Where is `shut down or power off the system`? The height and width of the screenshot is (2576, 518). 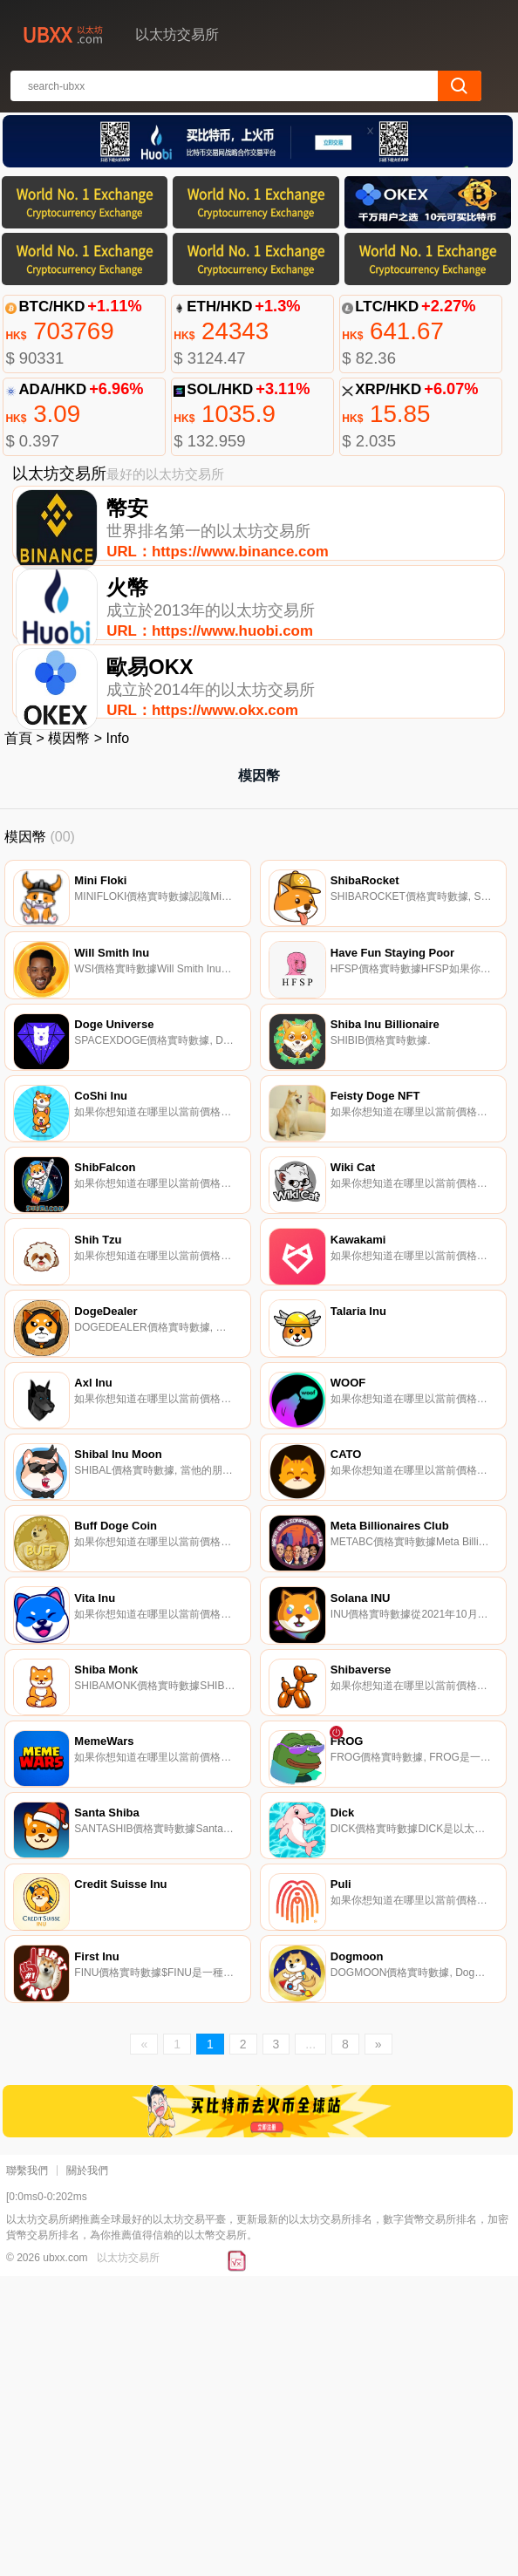
shut down or power off the system is located at coordinates (337, 1733).